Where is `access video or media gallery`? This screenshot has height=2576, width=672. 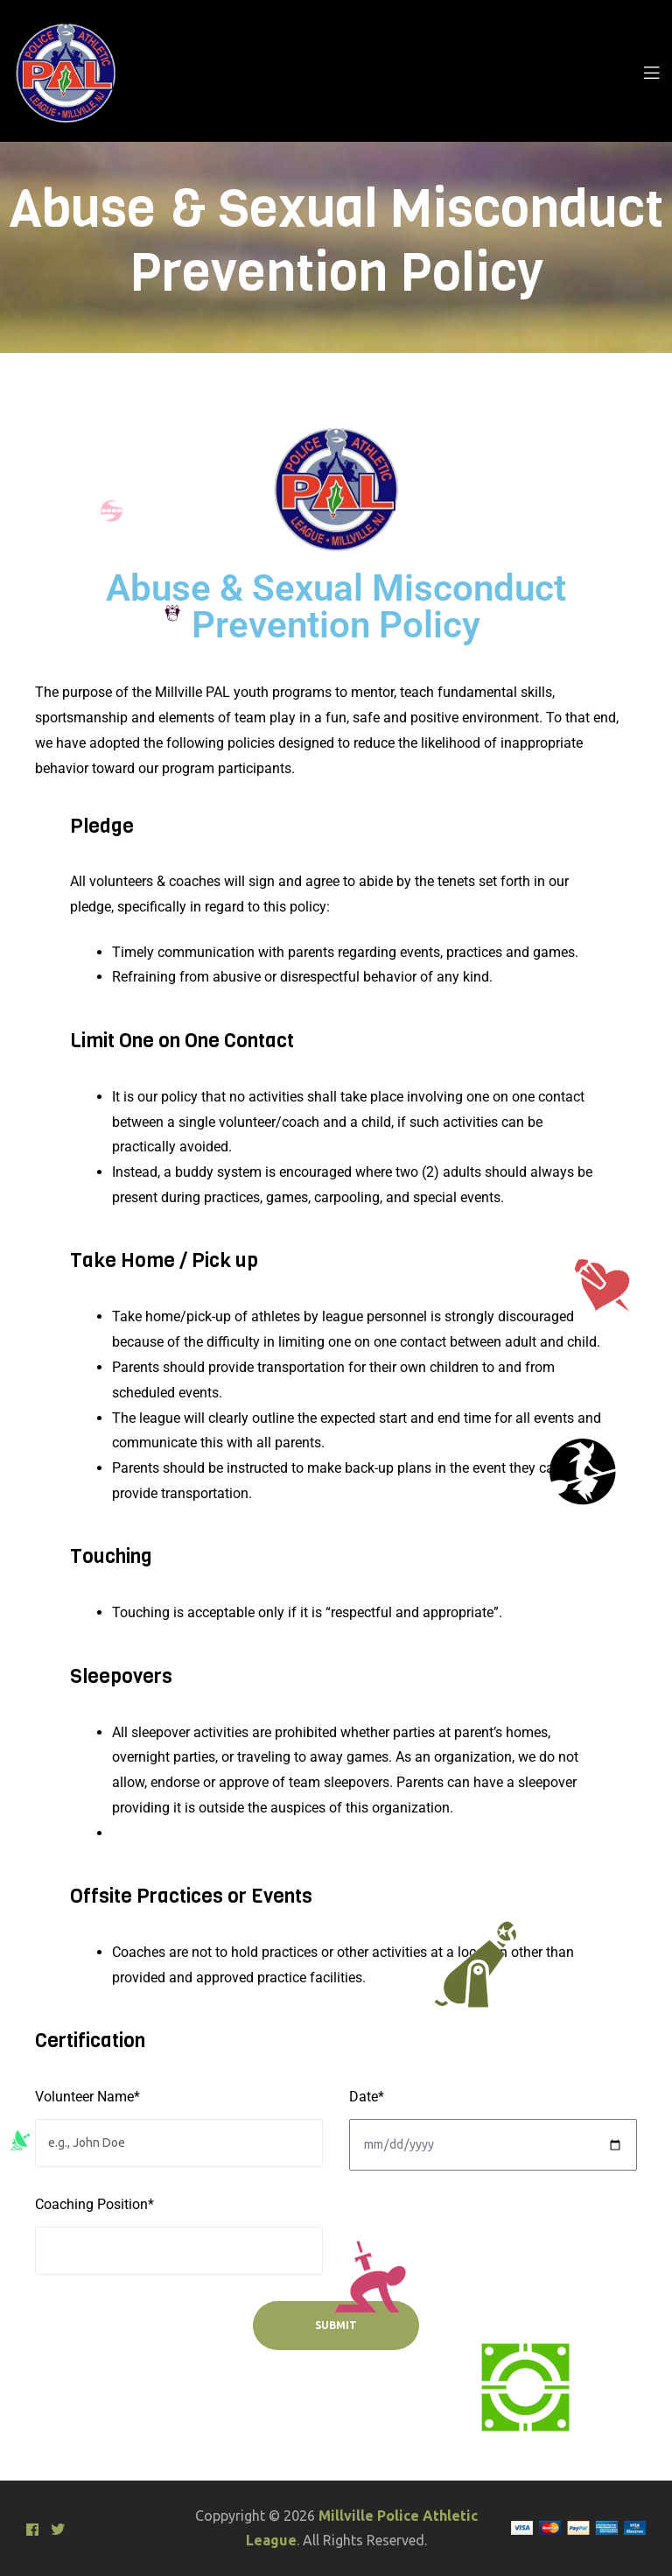
access video or media gallery is located at coordinates (111, 510).